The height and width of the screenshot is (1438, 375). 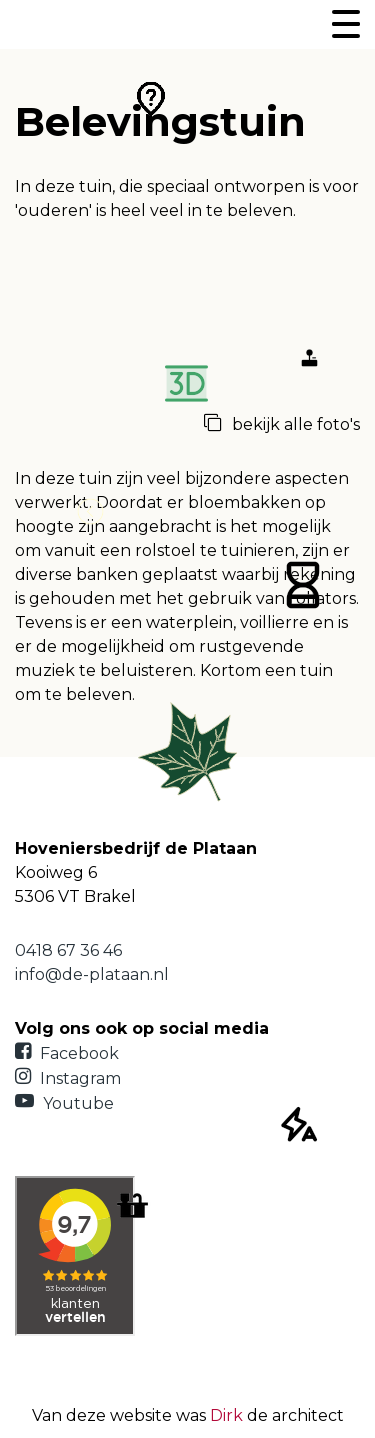 I want to click on unknown or unverified location, so click(x=151, y=99).